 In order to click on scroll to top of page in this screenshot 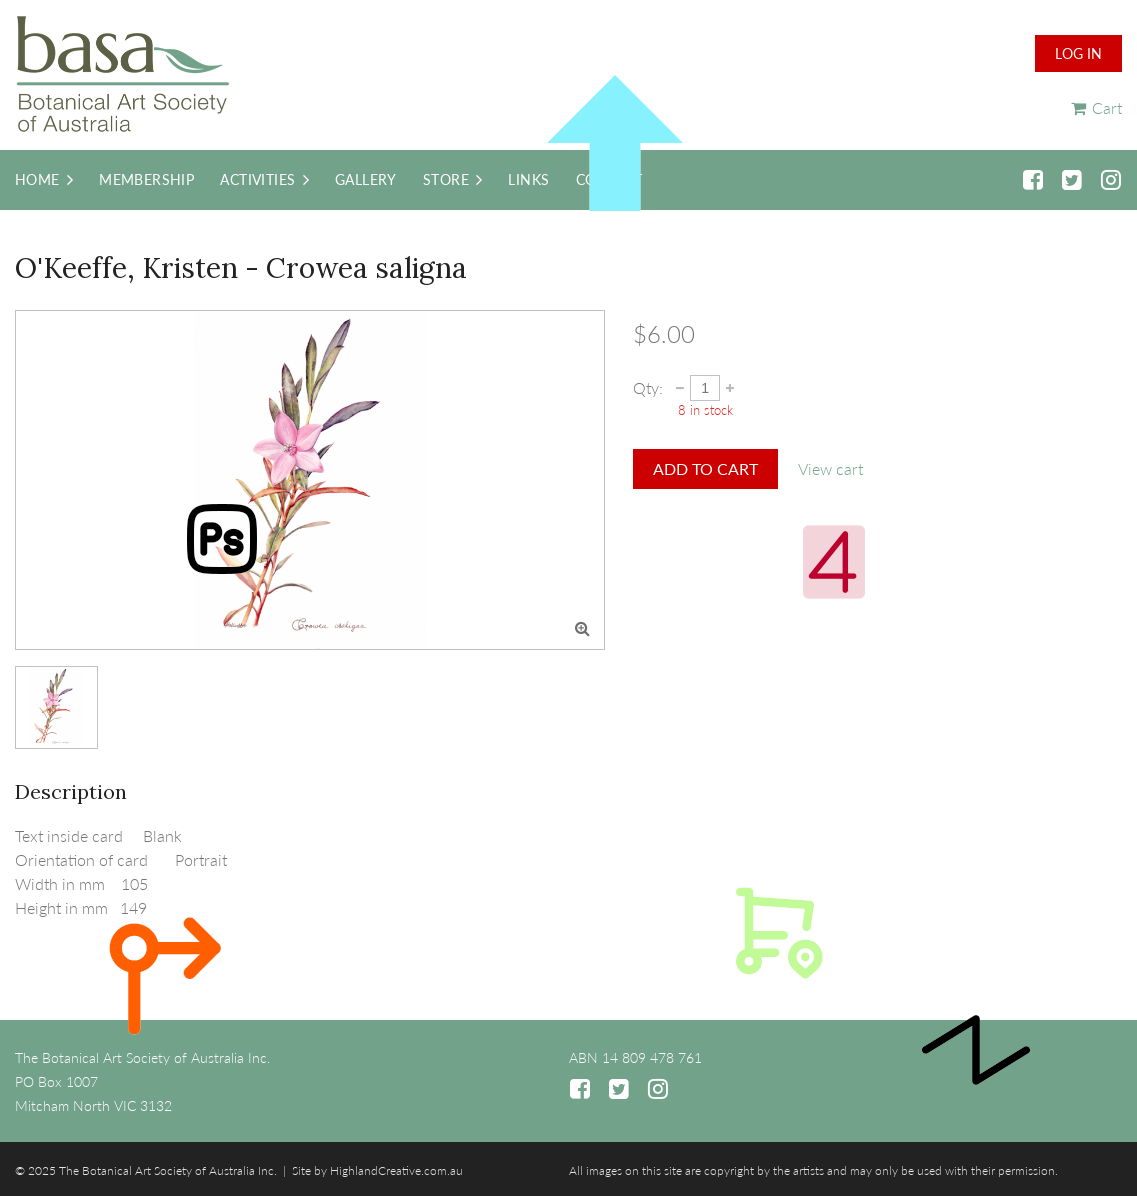, I will do `click(615, 143)`.